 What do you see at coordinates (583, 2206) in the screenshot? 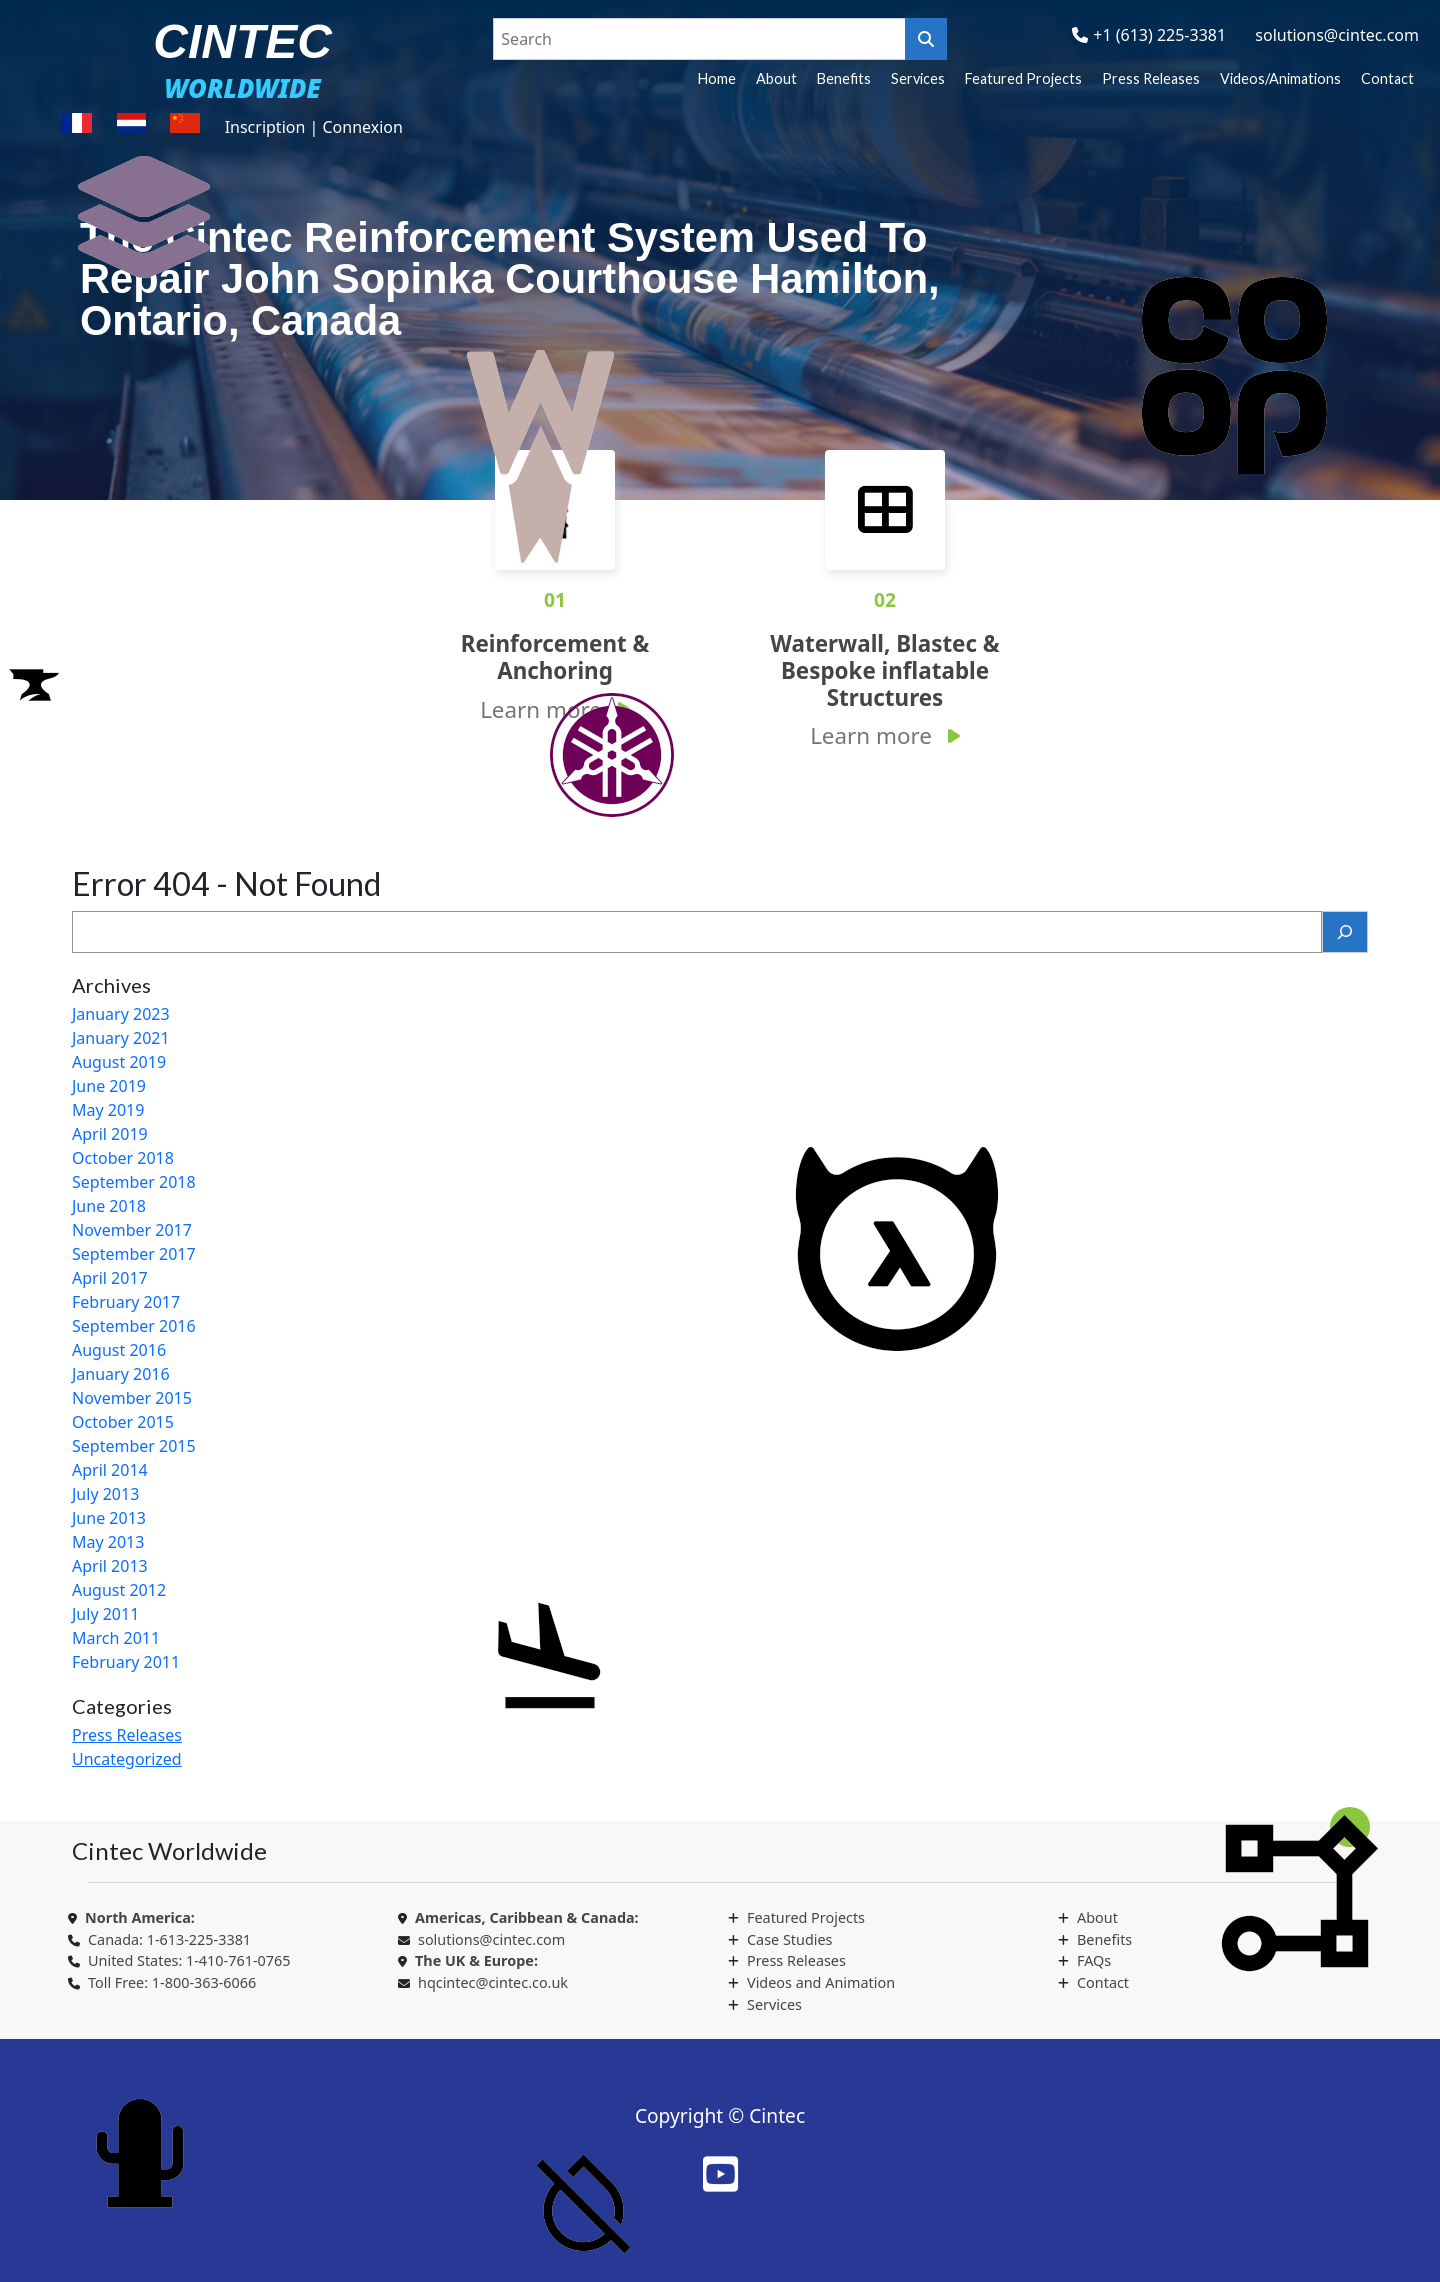
I see `disable blur effect` at bounding box center [583, 2206].